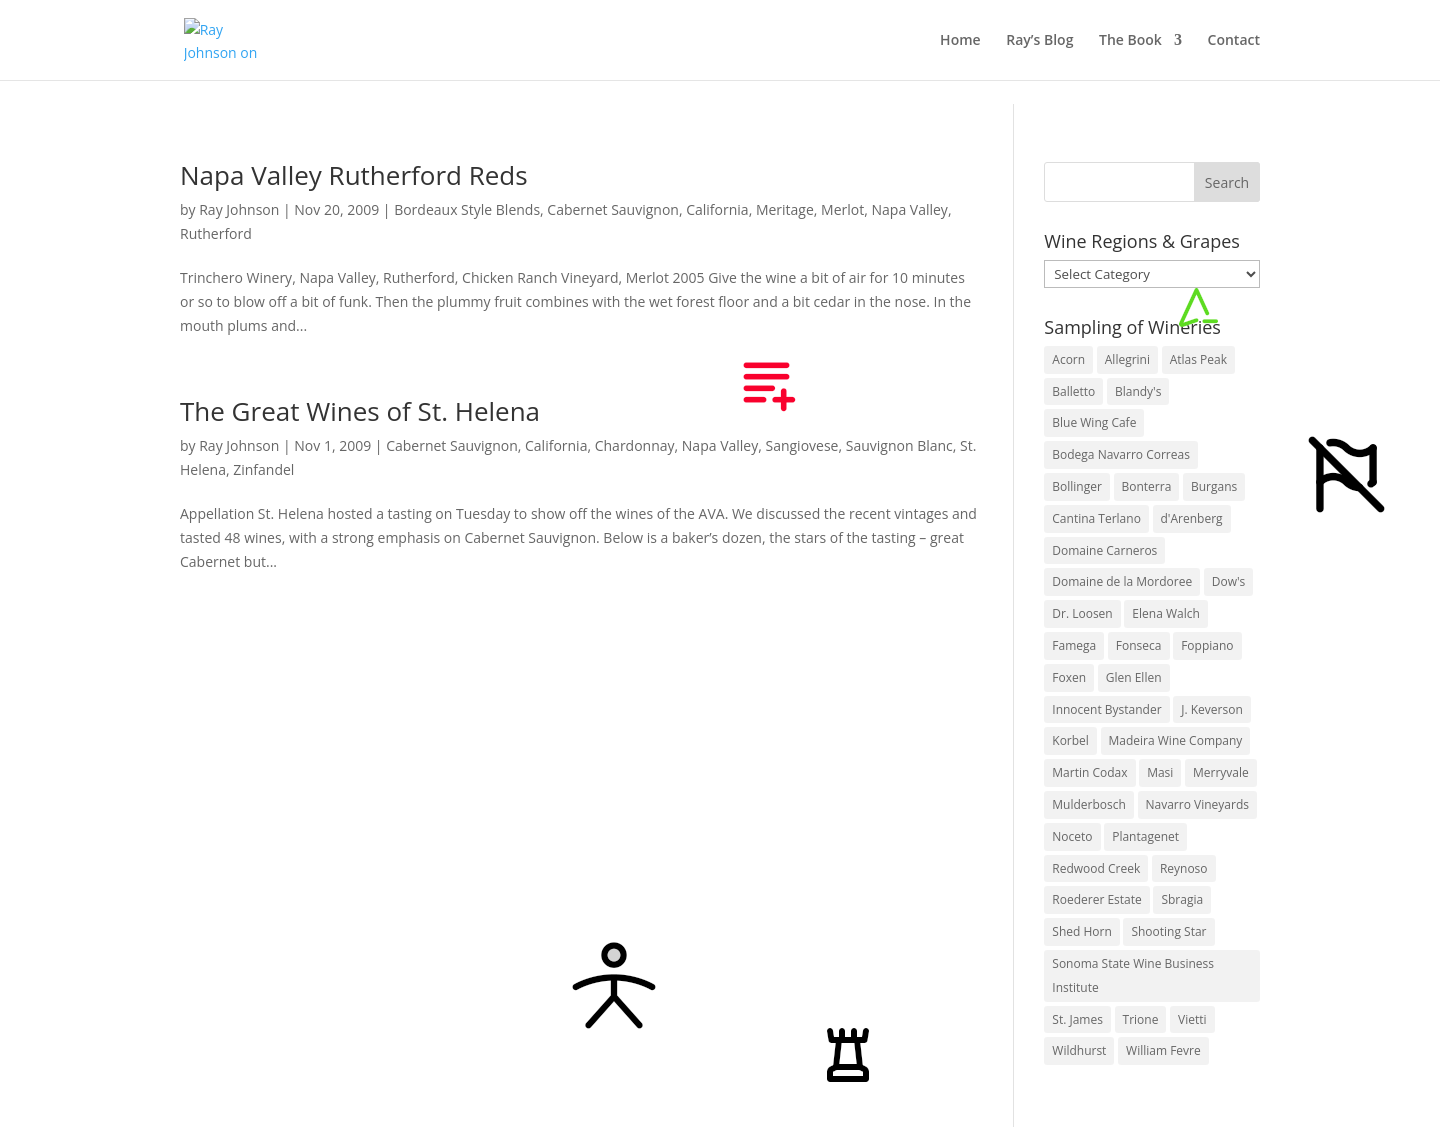  Describe the element at coordinates (848, 1055) in the screenshot. I see `play chess or access chess game` at that location.